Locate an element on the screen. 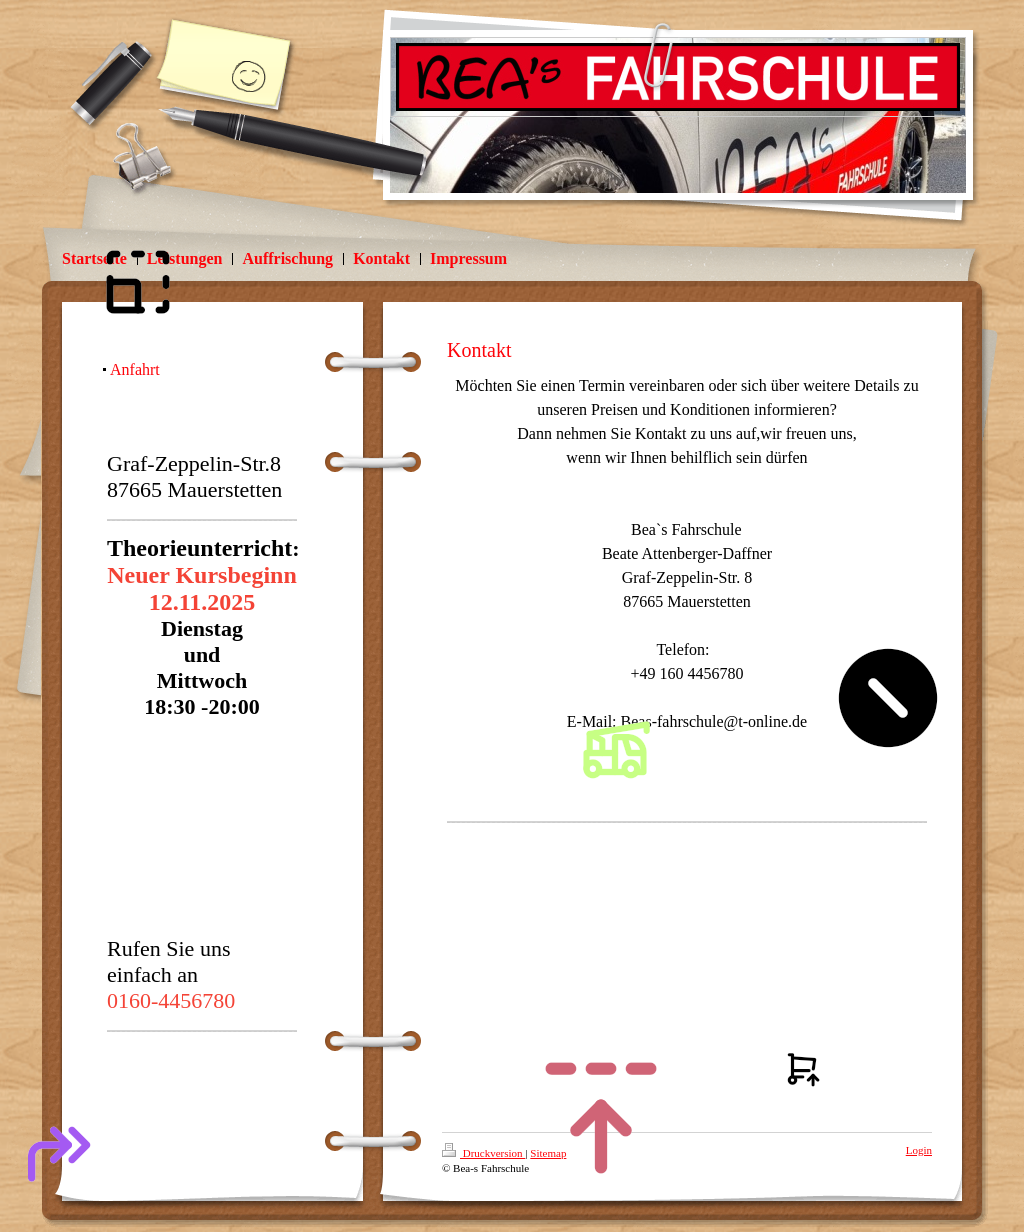 This screenshot has height=1232, width=1024. request a tow truck service is located at coordinates (615, 753).